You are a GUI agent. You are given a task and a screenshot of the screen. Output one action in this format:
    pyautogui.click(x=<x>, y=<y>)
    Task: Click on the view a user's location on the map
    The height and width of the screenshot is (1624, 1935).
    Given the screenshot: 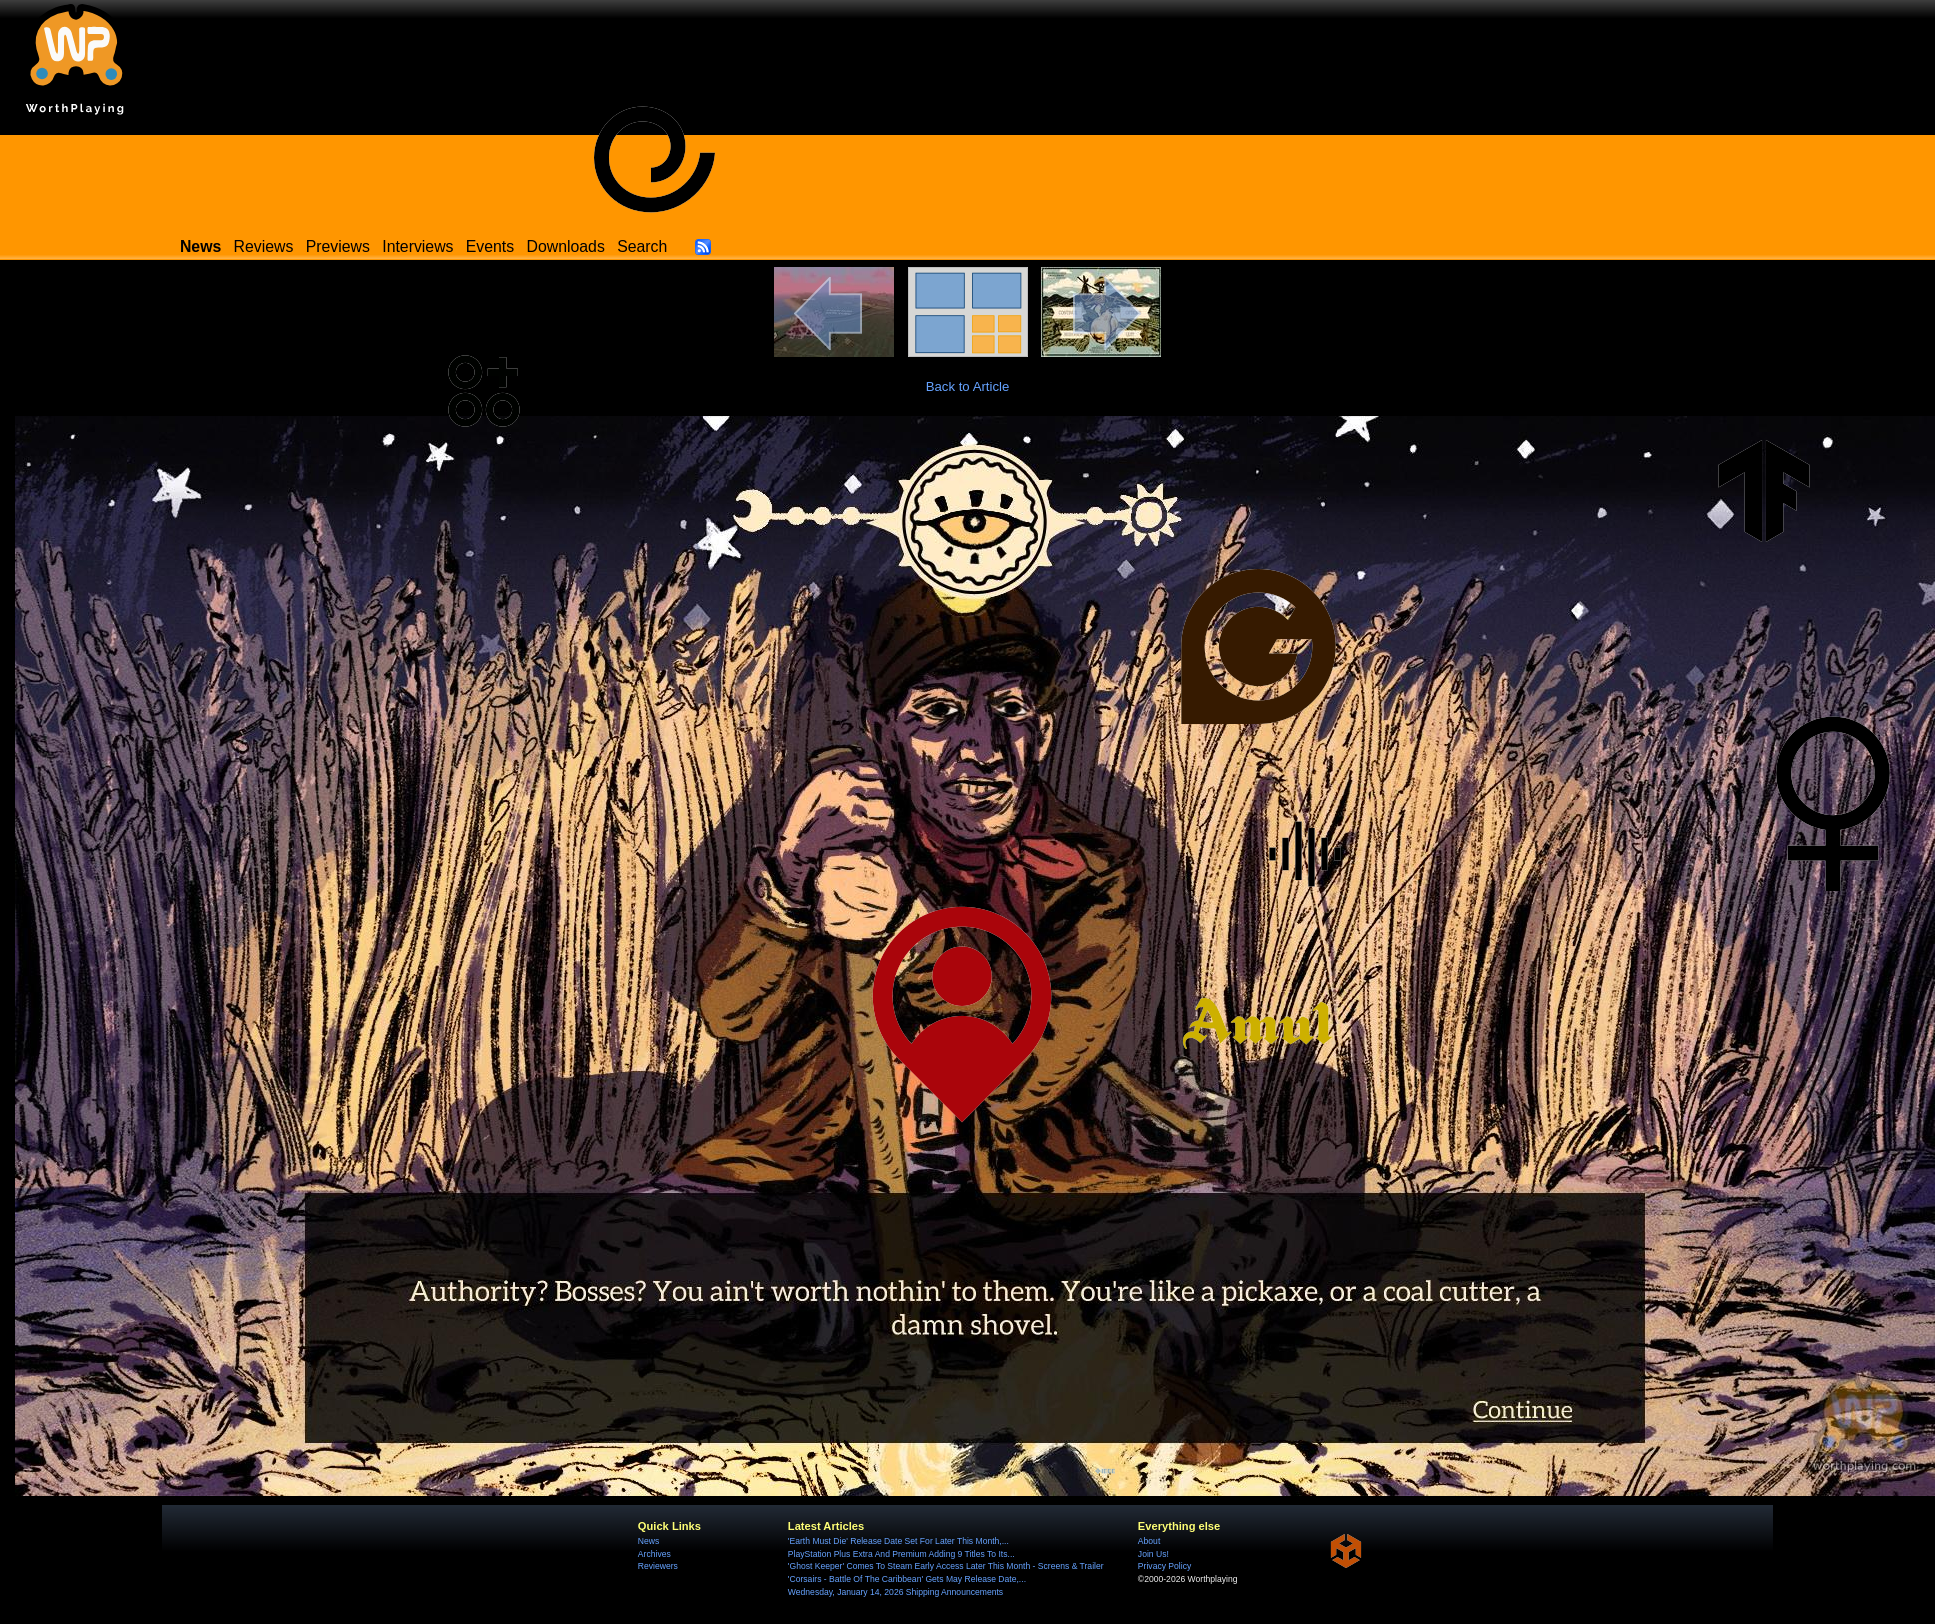 What is the action you would take?
    pyautogui.click(x=962, y=1006)
    